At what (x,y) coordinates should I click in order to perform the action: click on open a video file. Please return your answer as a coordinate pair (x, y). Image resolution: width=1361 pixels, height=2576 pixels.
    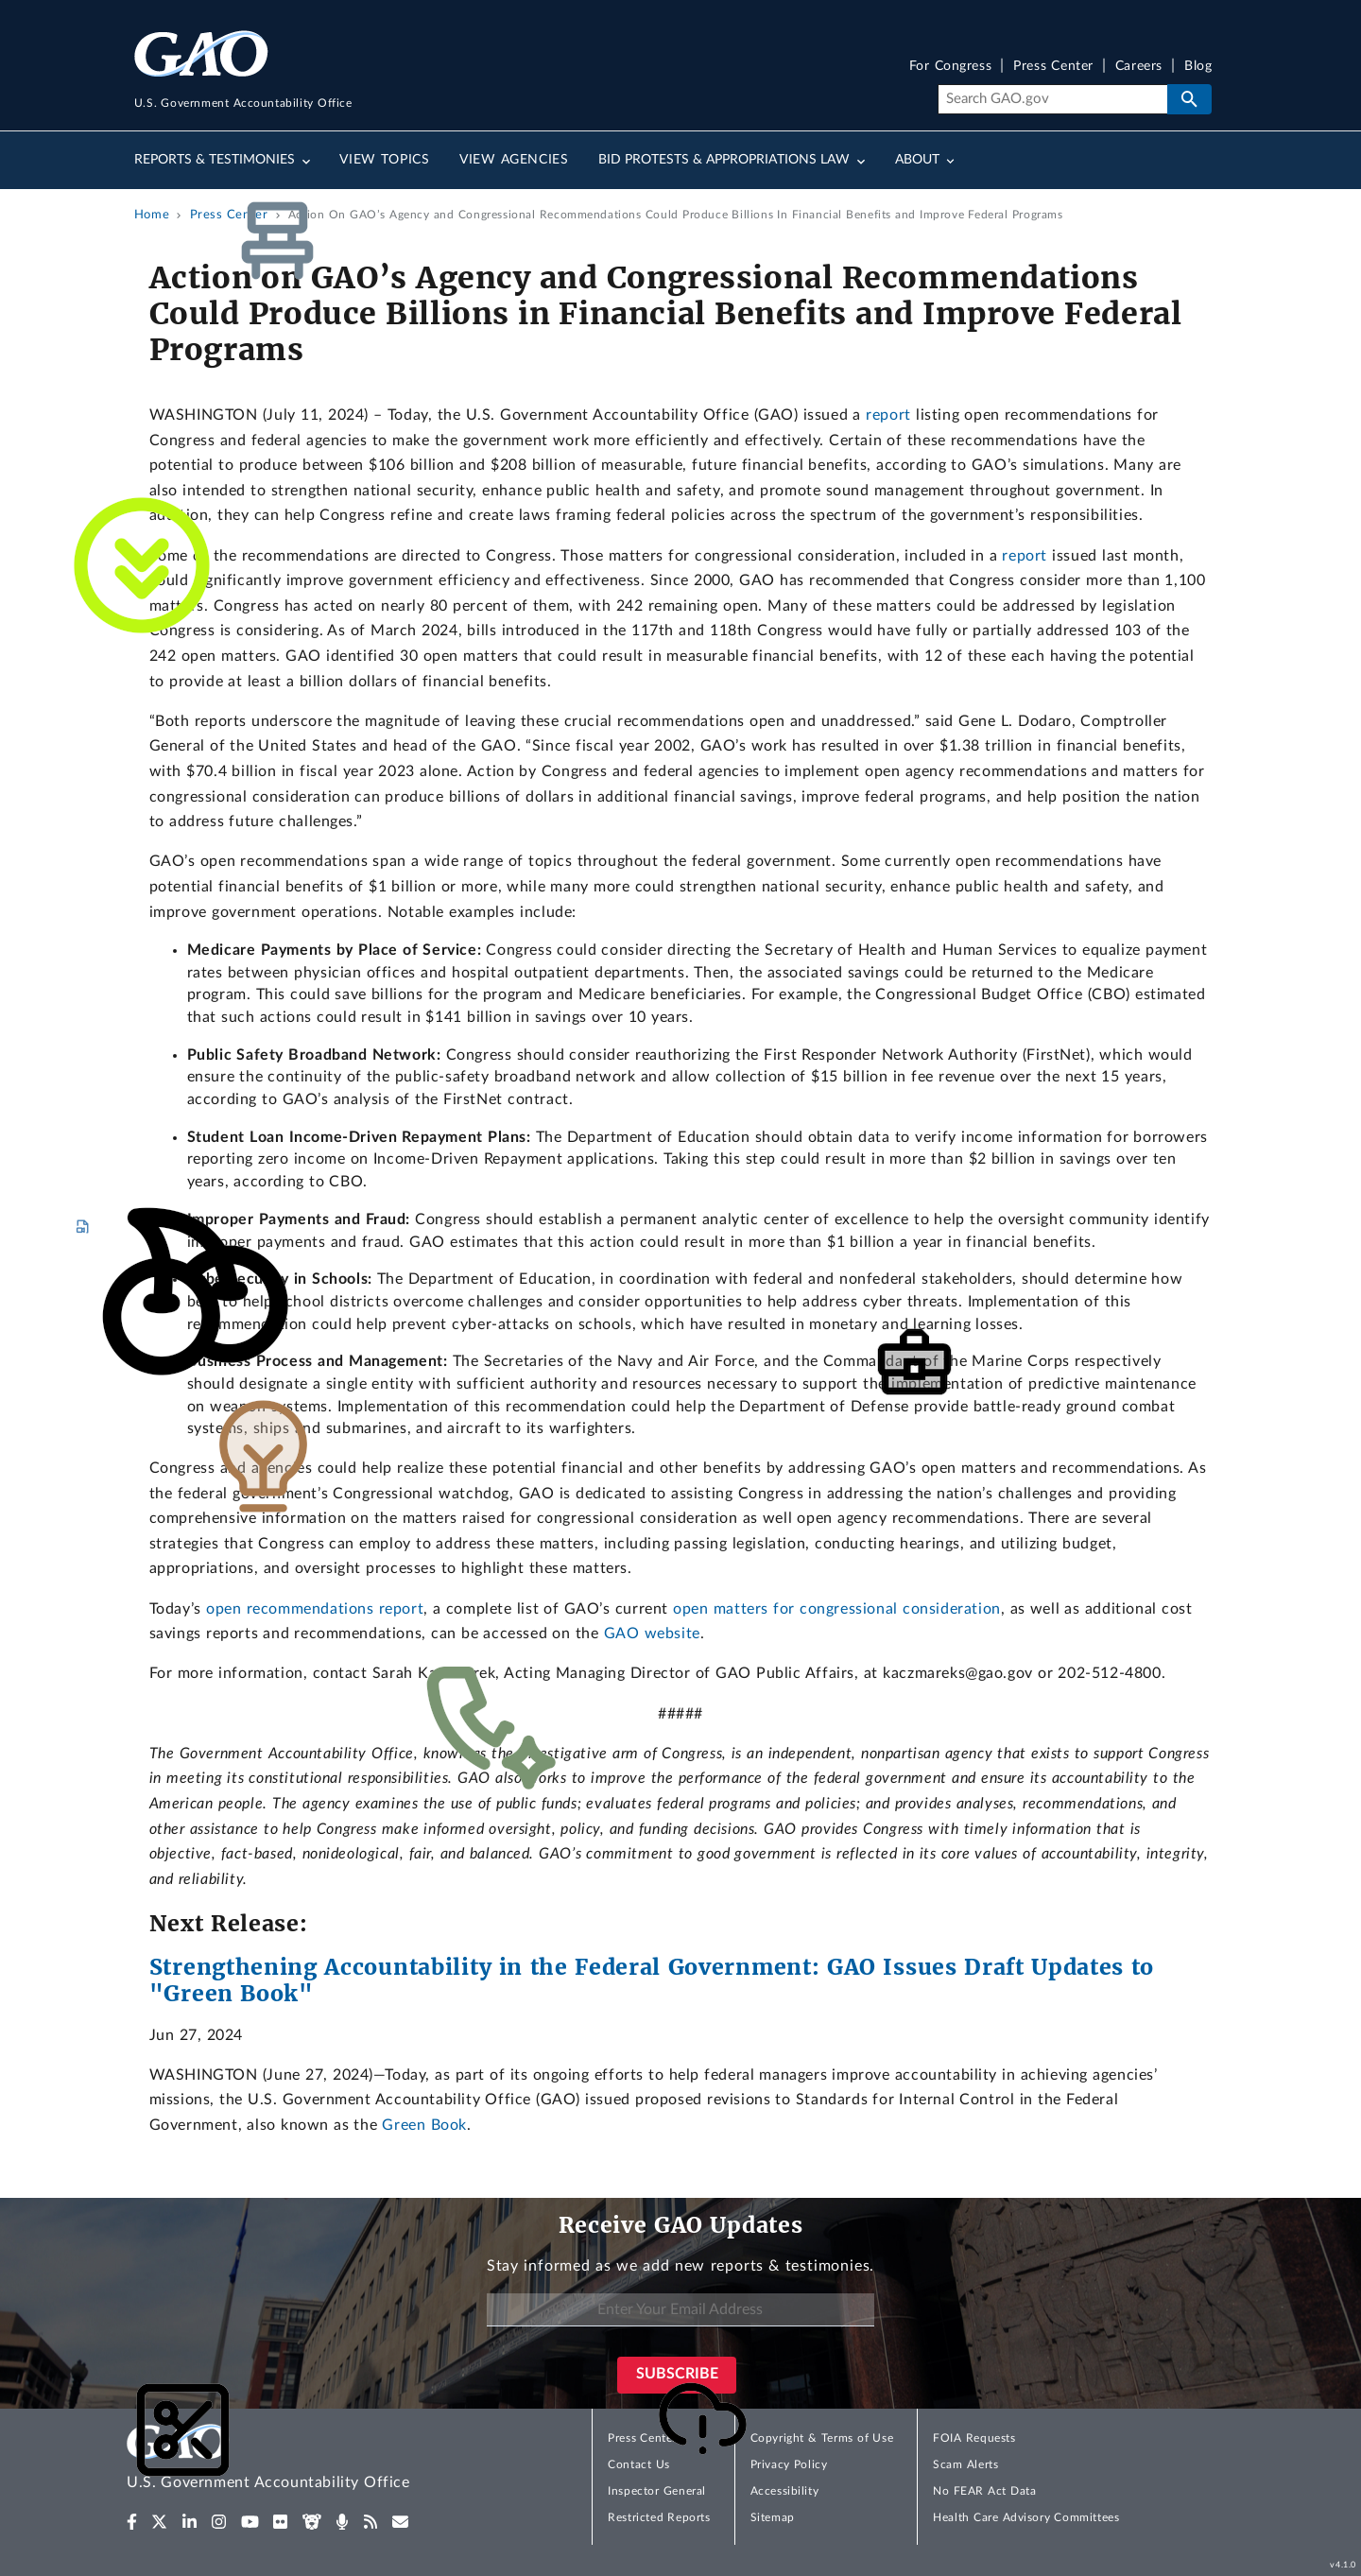
    Looking at the image, I should click on (82, 1226).